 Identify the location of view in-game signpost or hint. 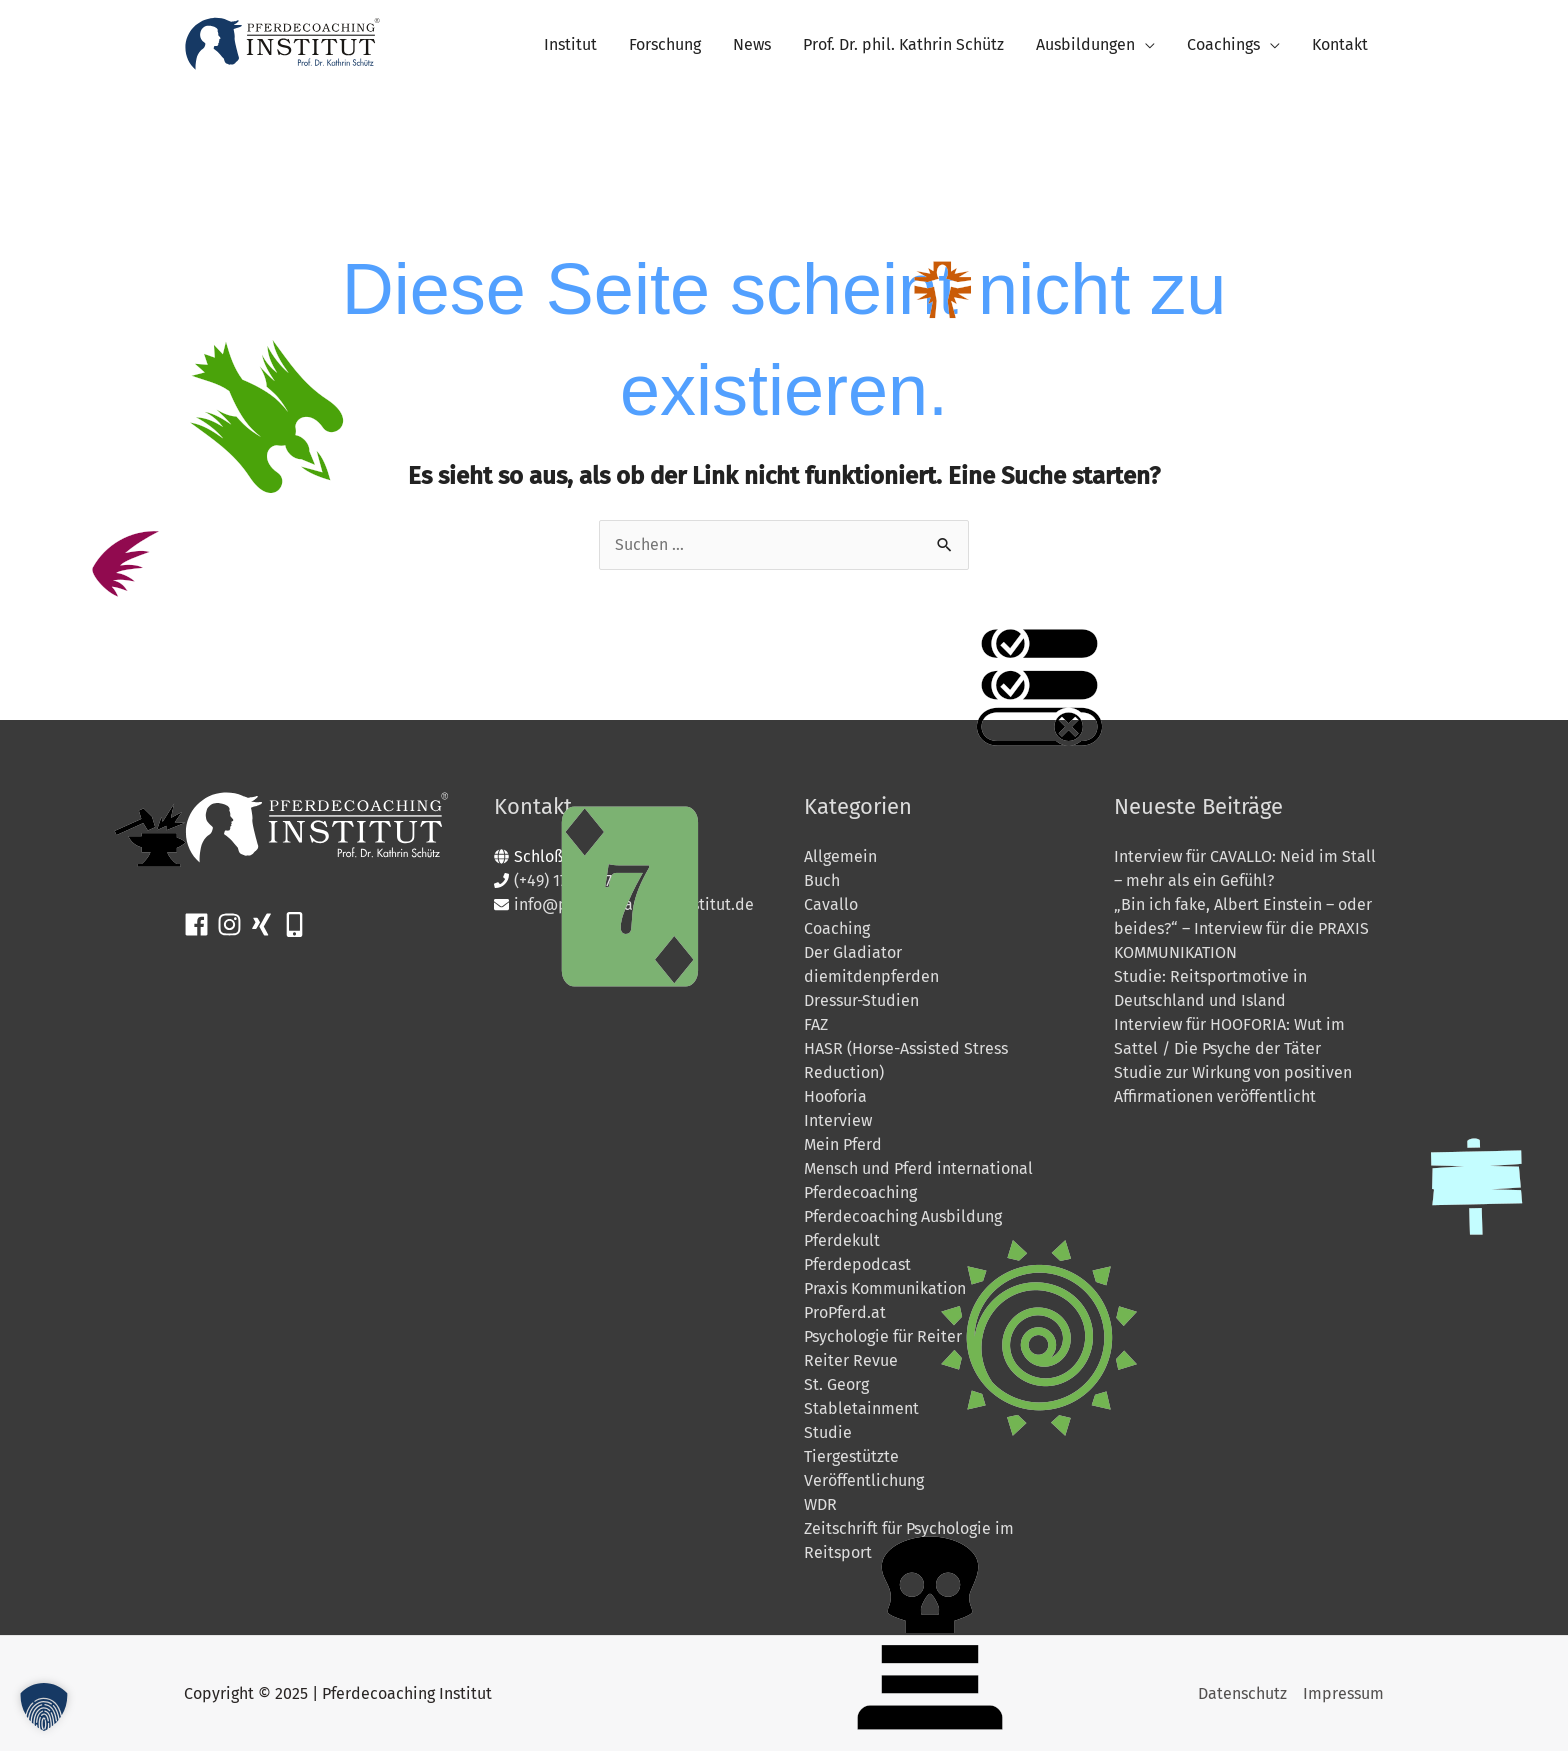
(1477, 1184).